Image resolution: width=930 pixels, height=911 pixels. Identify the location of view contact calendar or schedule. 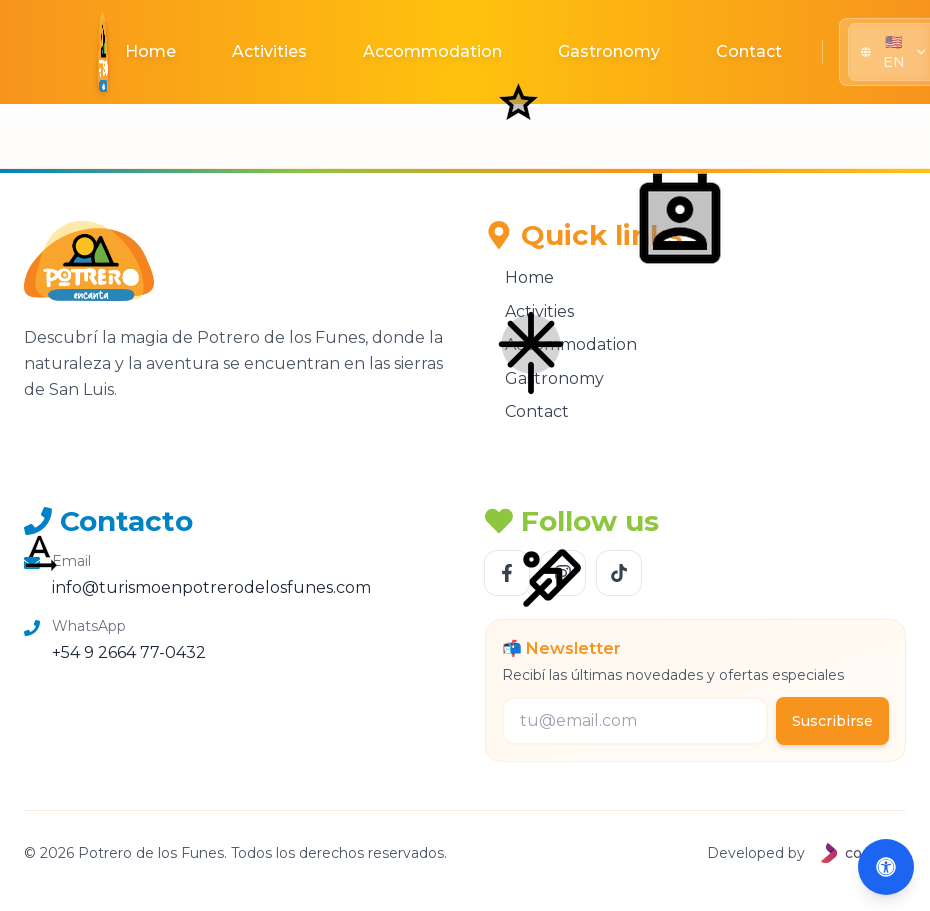
(680, 223).